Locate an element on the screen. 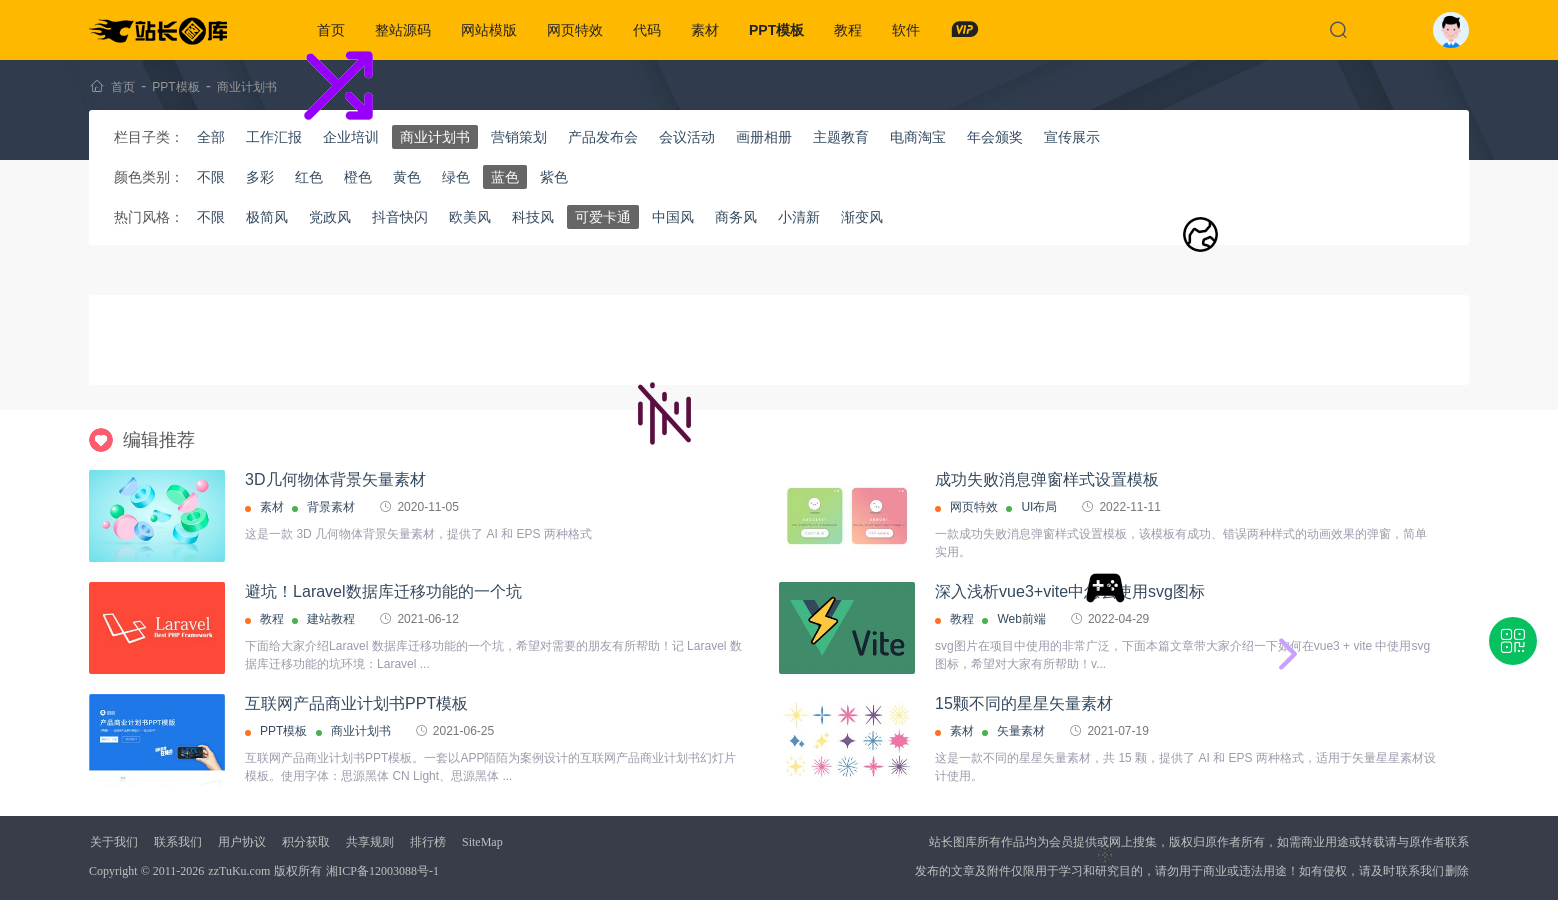 The width and height of the screenshot is (1558, 900). switch to eastern hemisphere region is located at coordinates (1200, 234).